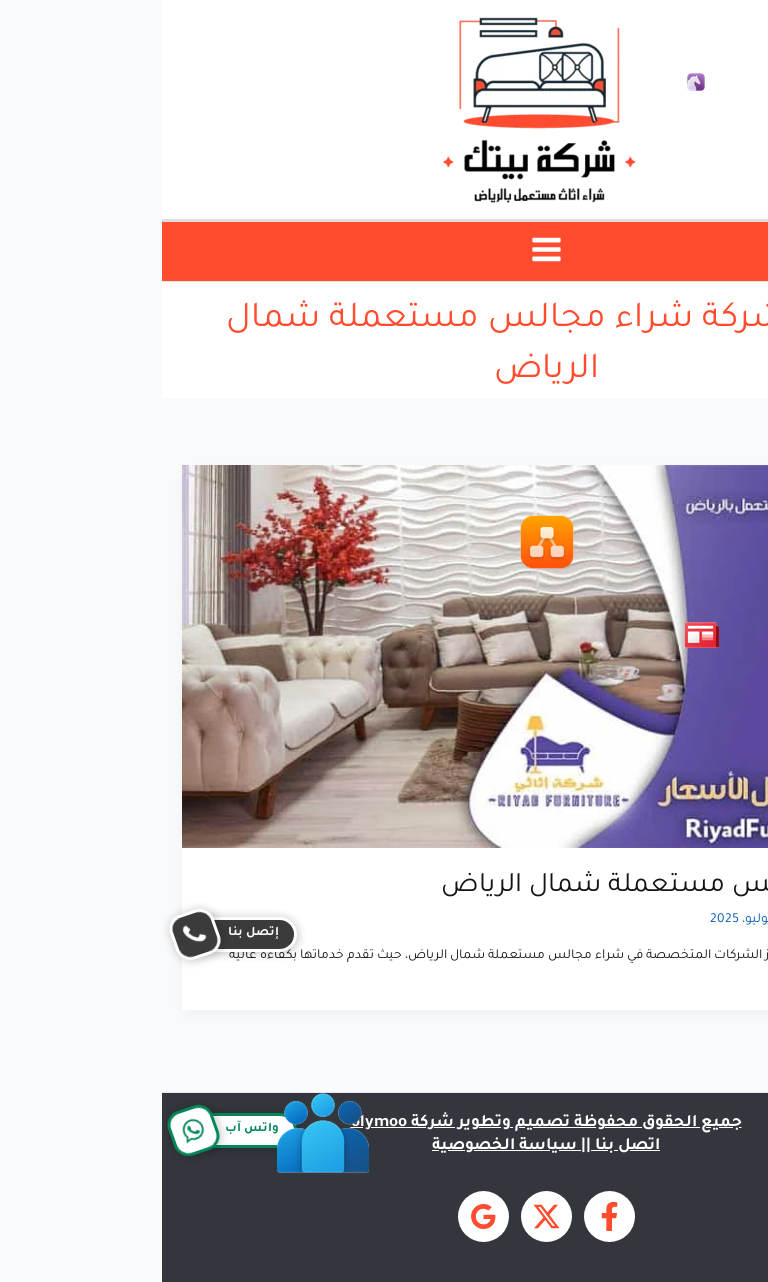  I want to click on open the news app, so click(702, 635).